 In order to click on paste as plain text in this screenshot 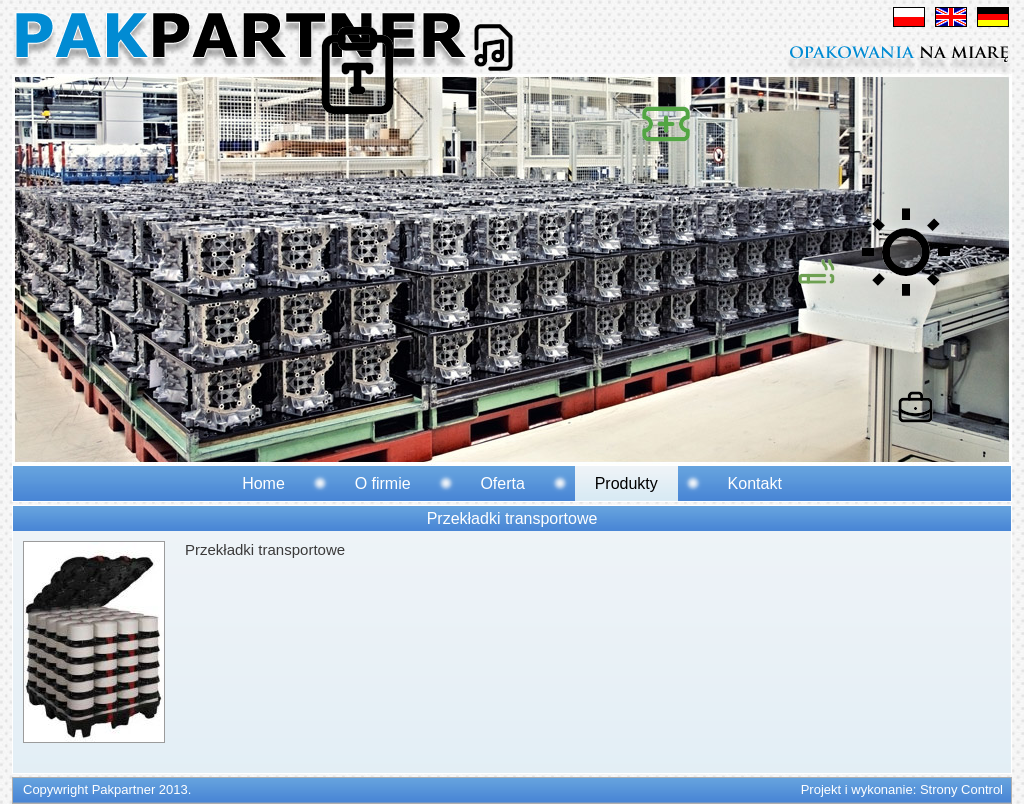, I will do `click(357, 70)`.